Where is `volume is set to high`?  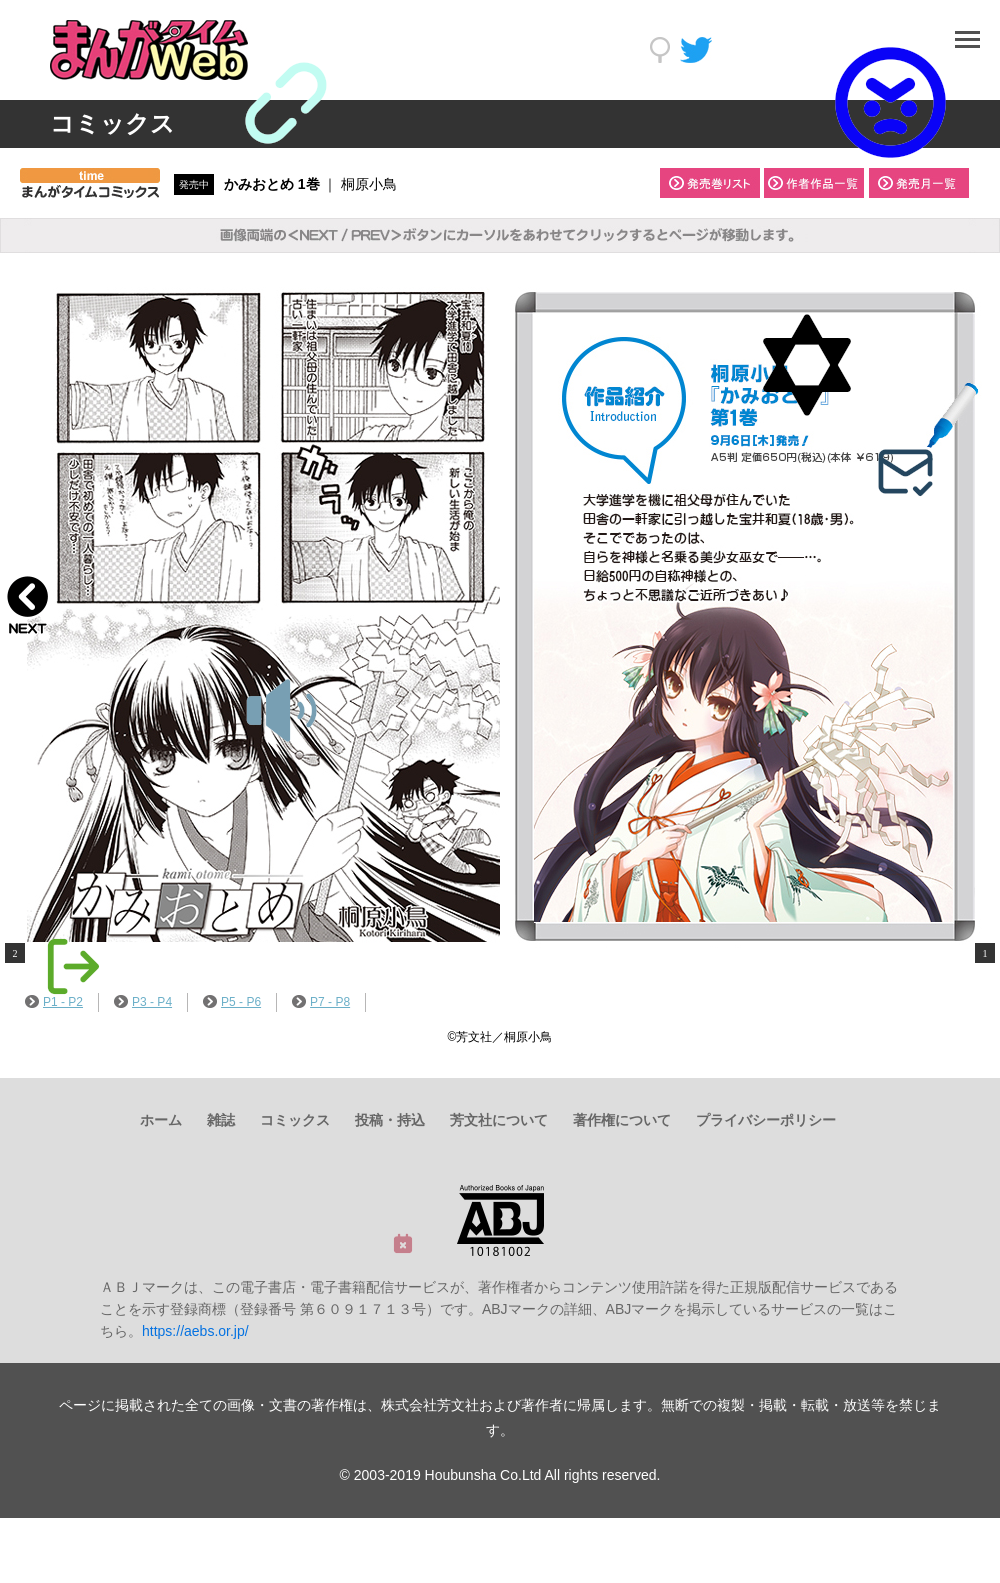 volume is set to high is located at coordinates (280, 710).